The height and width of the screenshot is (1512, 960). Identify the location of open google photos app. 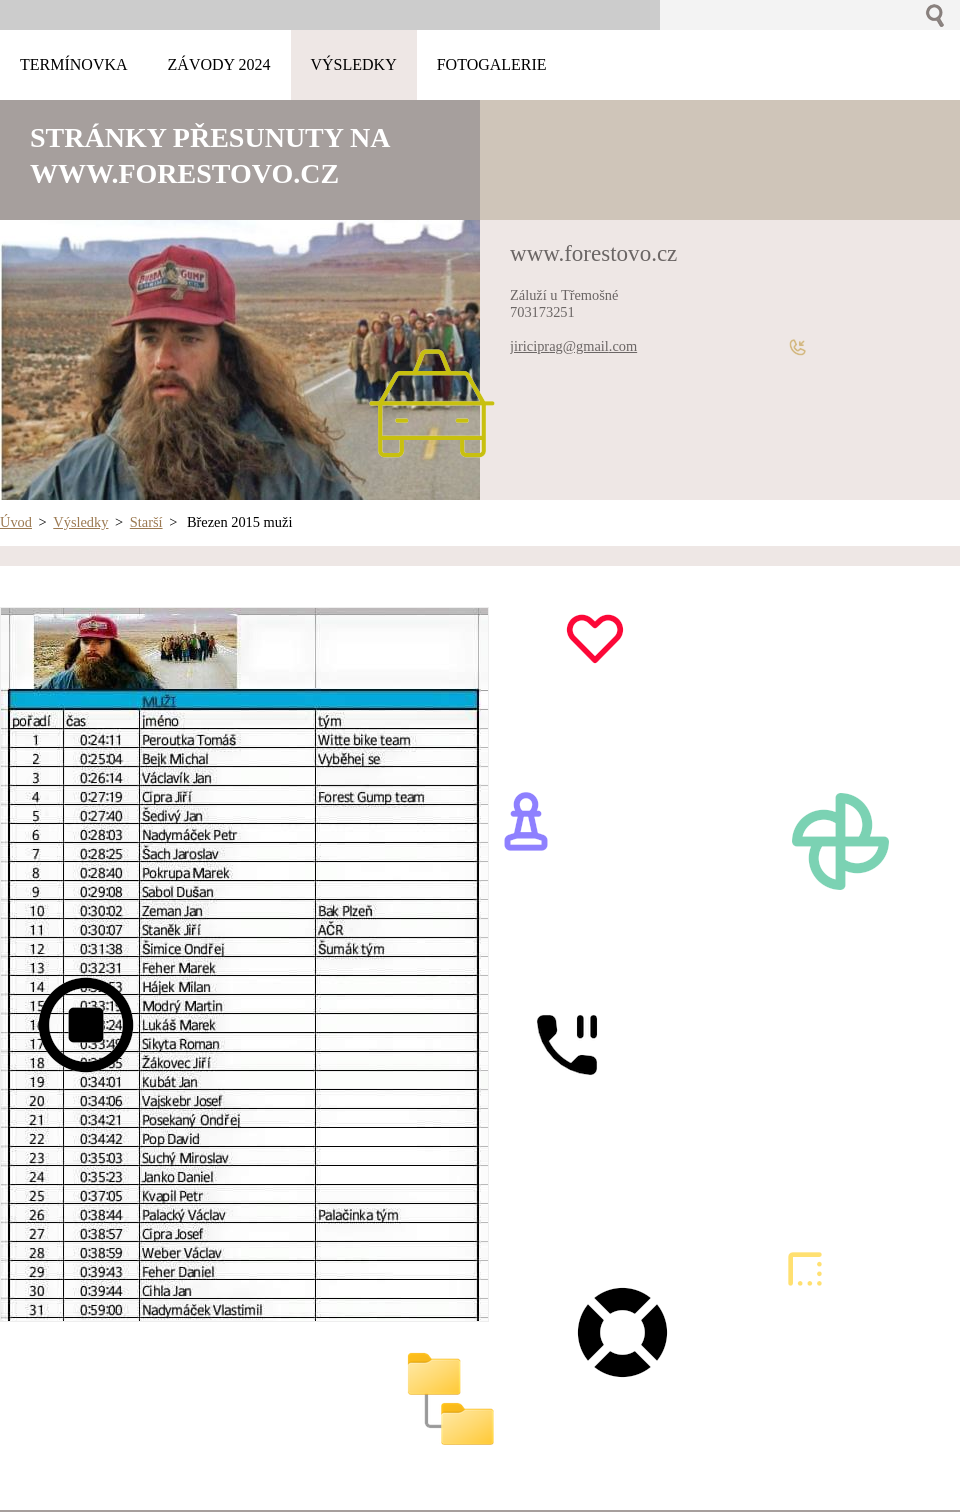
(840, 841).